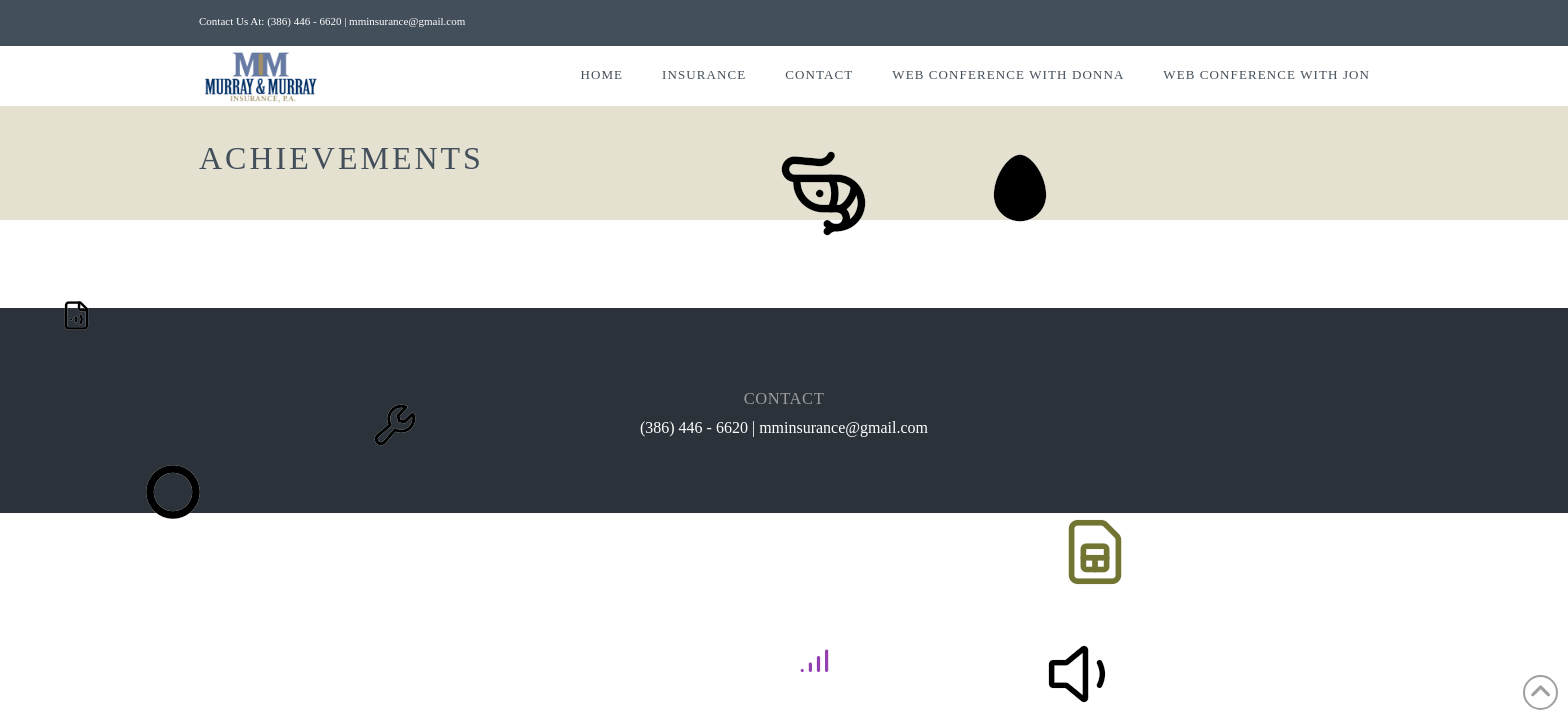  Describe the element at coordinates (76, 315) in the screenshot. I see `open audio file` at that location.